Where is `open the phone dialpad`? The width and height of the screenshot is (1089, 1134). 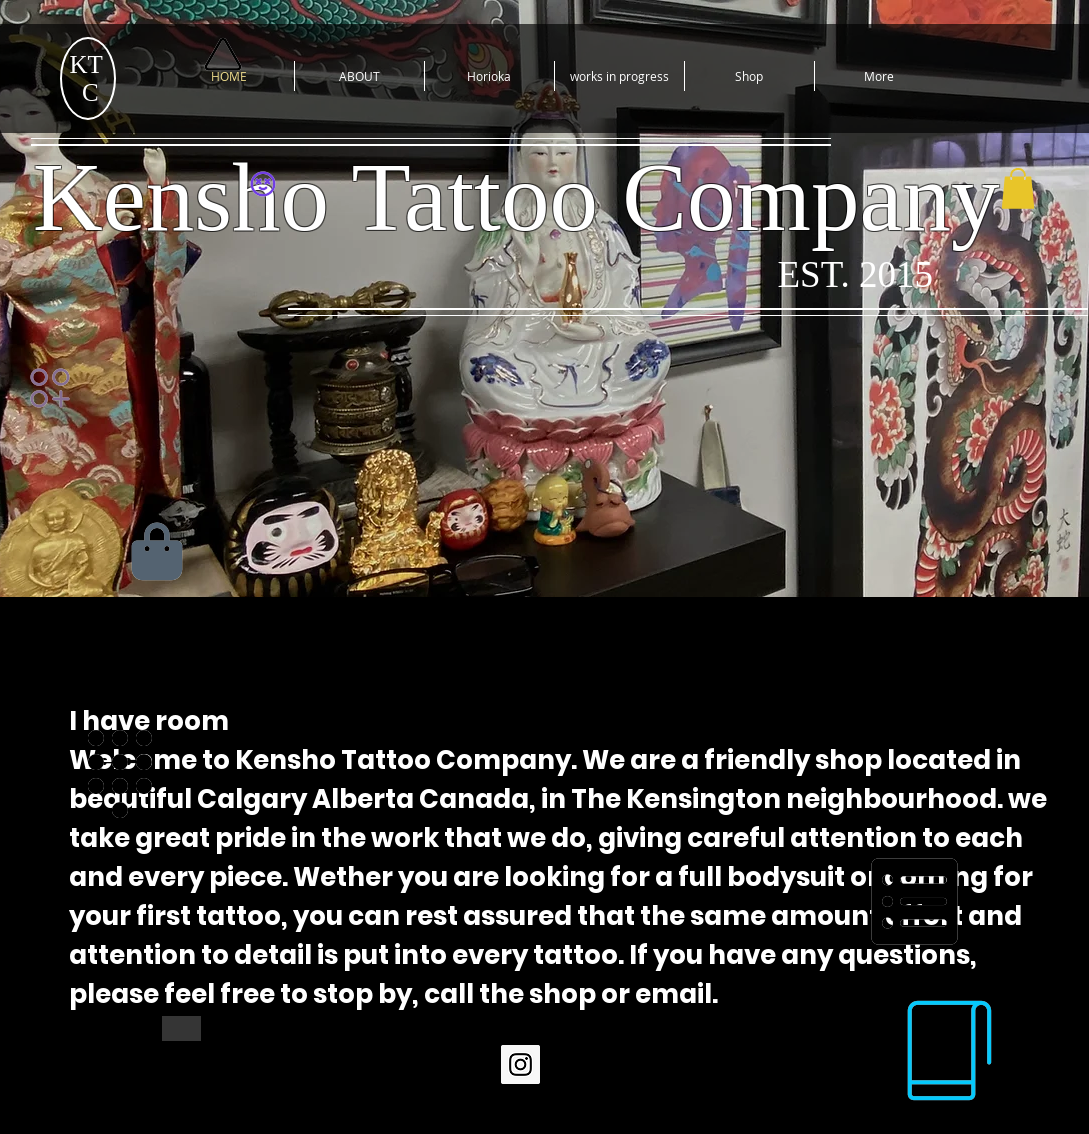 open the phone dialpad is located at coordinates (120, 774).